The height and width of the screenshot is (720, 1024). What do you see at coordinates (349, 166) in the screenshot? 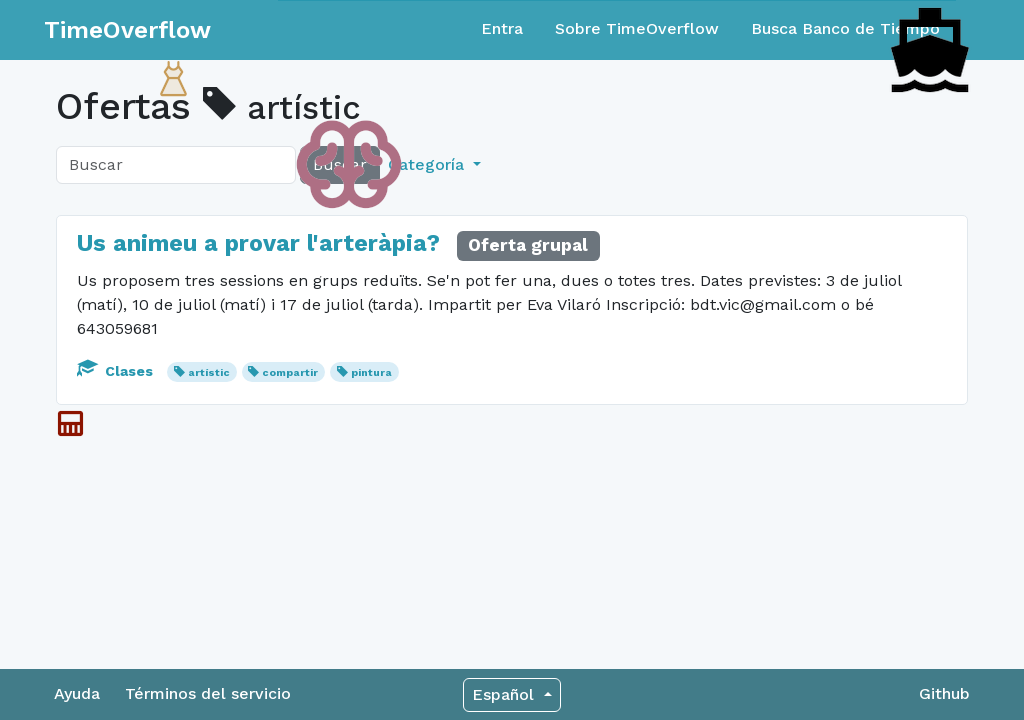
I see `access AI or smart features` at bounding box center [349, 166].